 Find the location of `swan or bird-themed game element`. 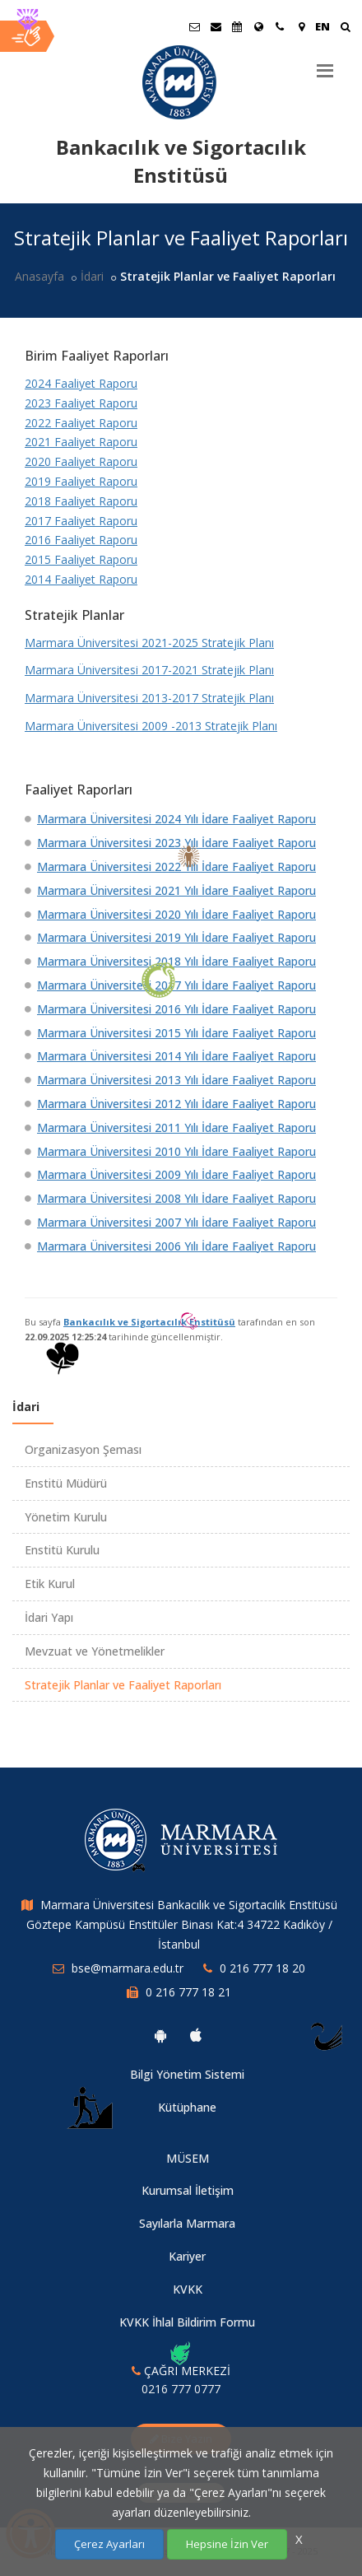

swan or bird-themed game element is located at coordinates (327, 2035).